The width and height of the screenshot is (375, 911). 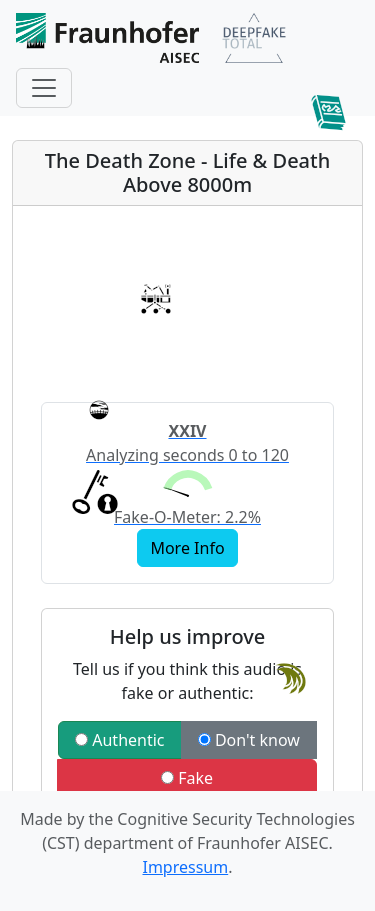 I want to click on lock or unlock a game item, so click(x=95, y=492).